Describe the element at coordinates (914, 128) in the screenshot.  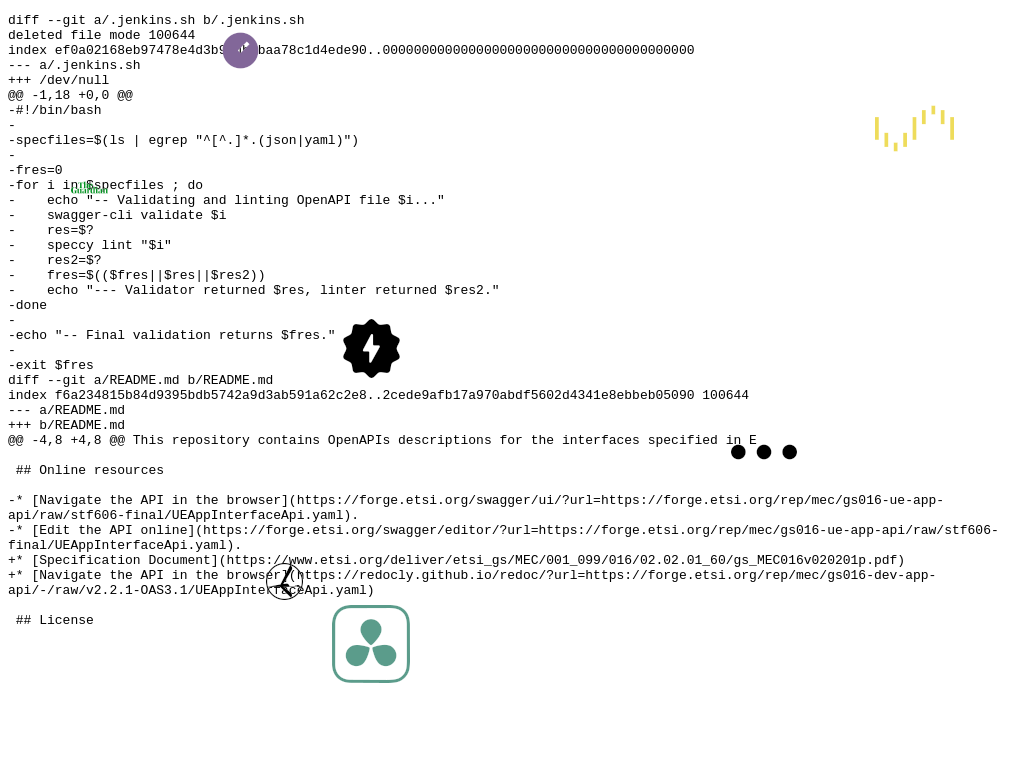
I see `unraid server management application` at that location.